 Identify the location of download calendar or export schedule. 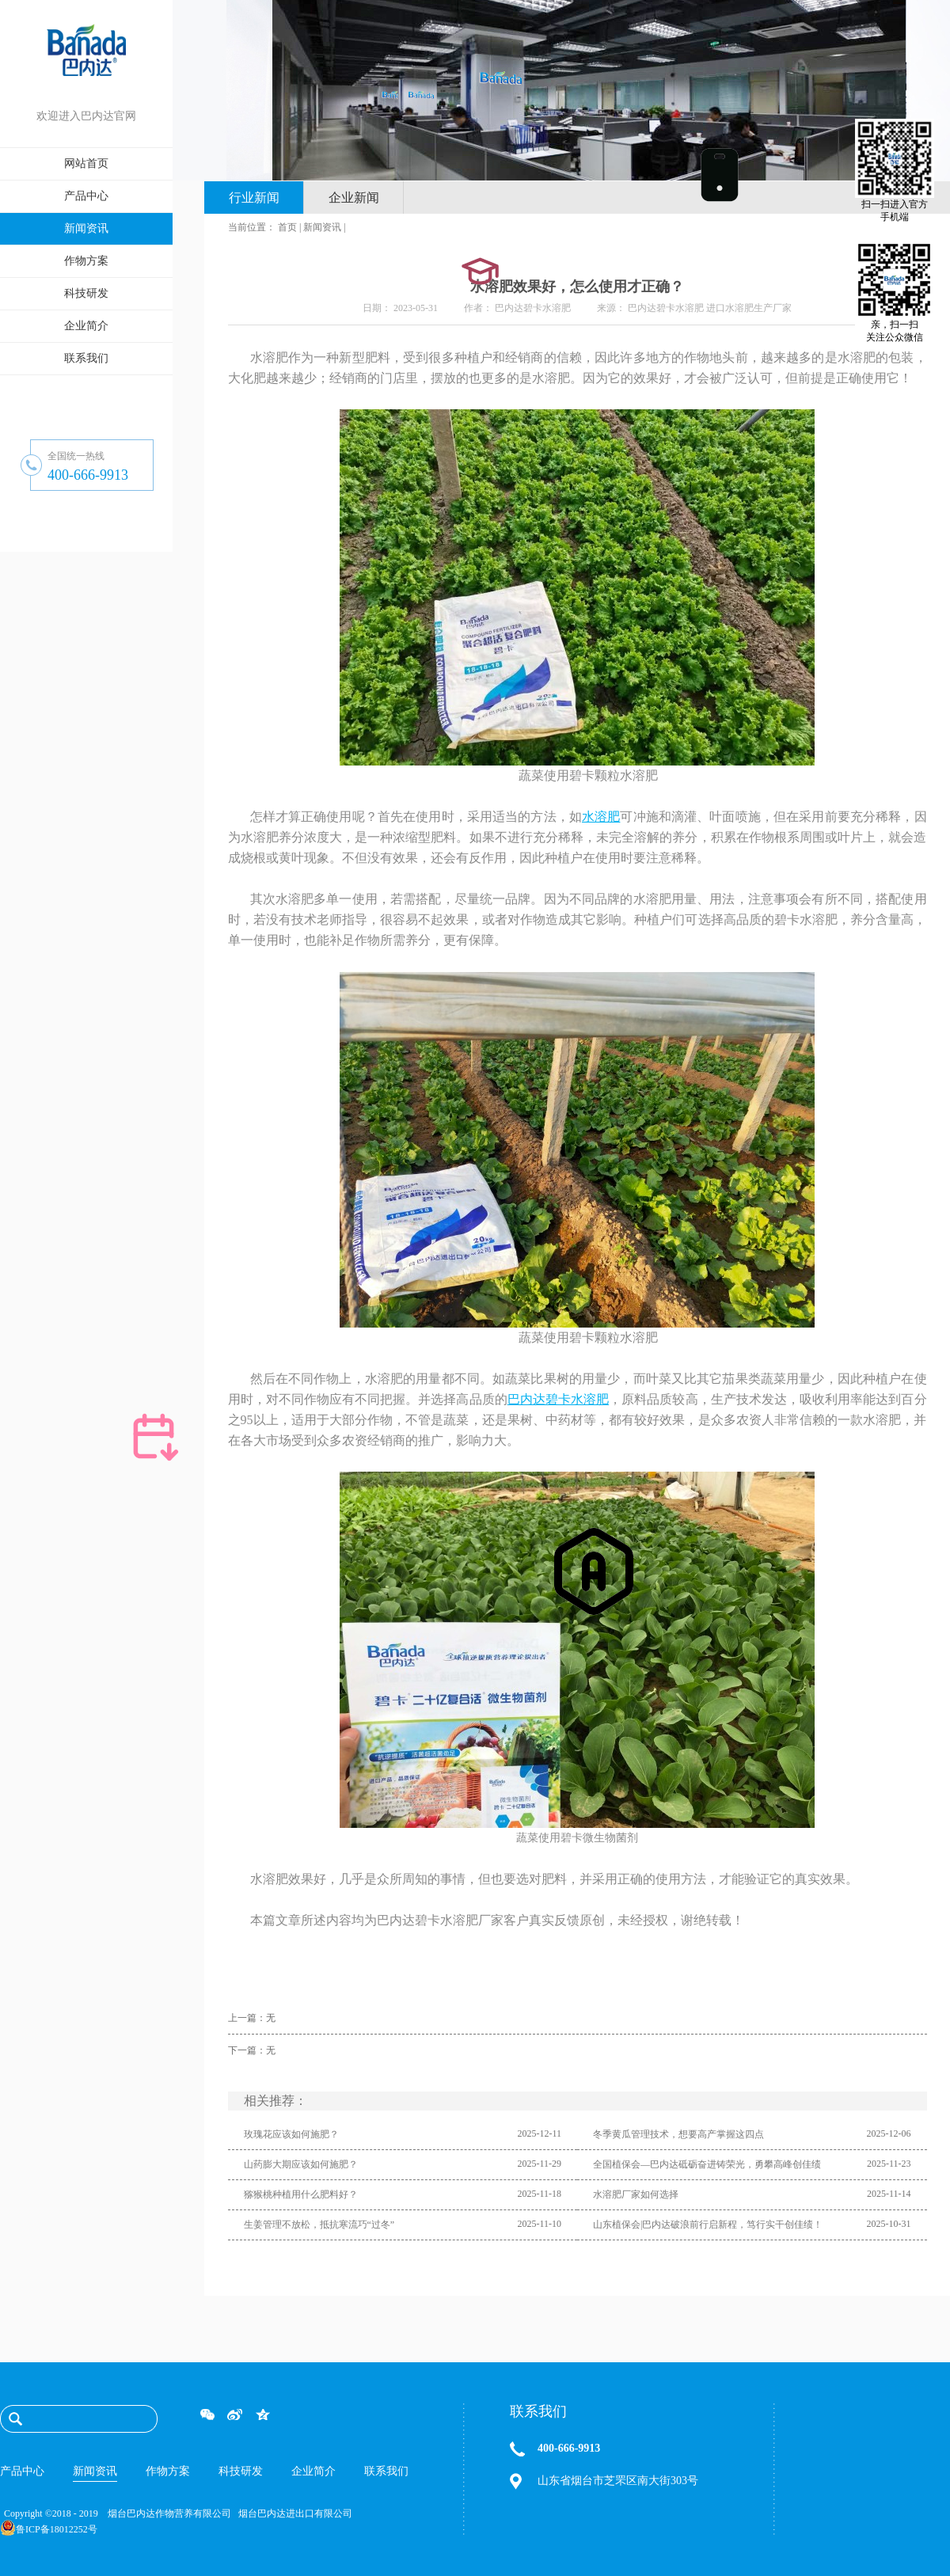
(154, 1436).